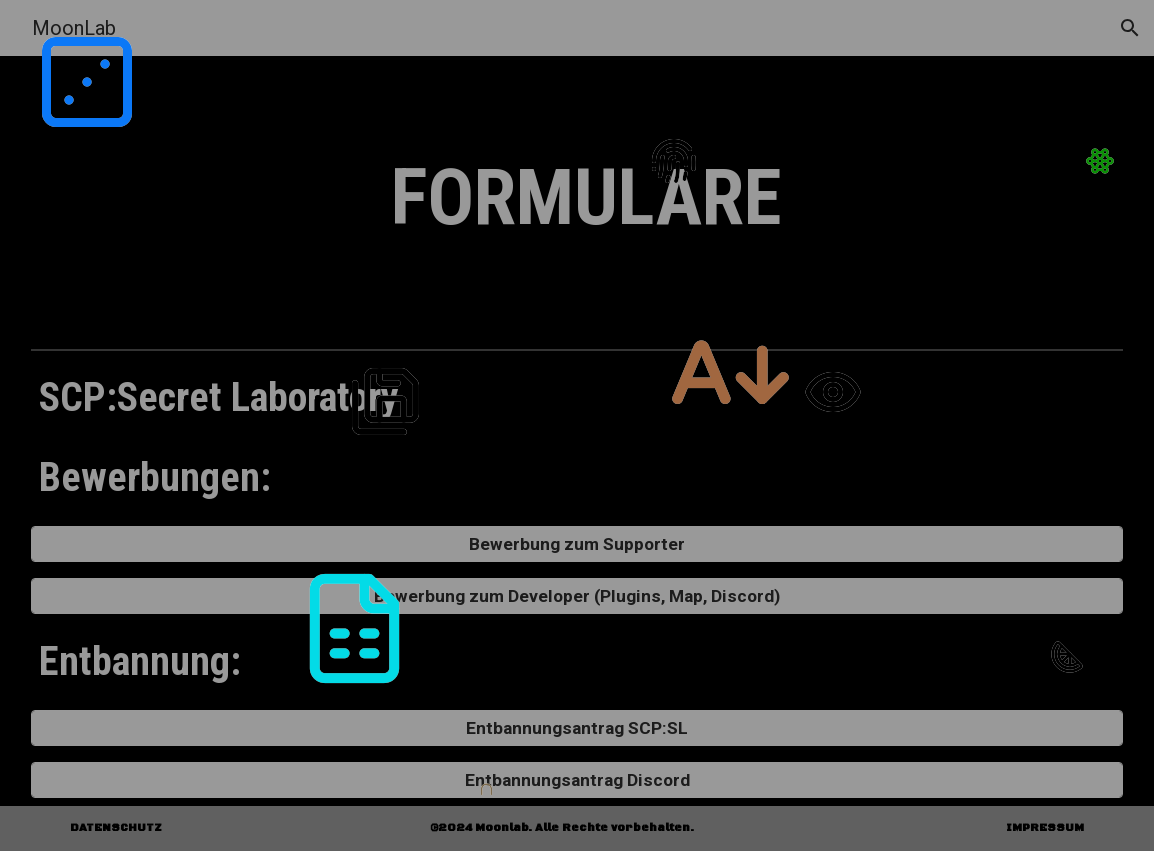 The width and height of the screenshot is (1154, 851). What do you see at coordinates (354, 628) in the screenshot?
I see `open a spreadsheet file` at bounding box center [354, 628].